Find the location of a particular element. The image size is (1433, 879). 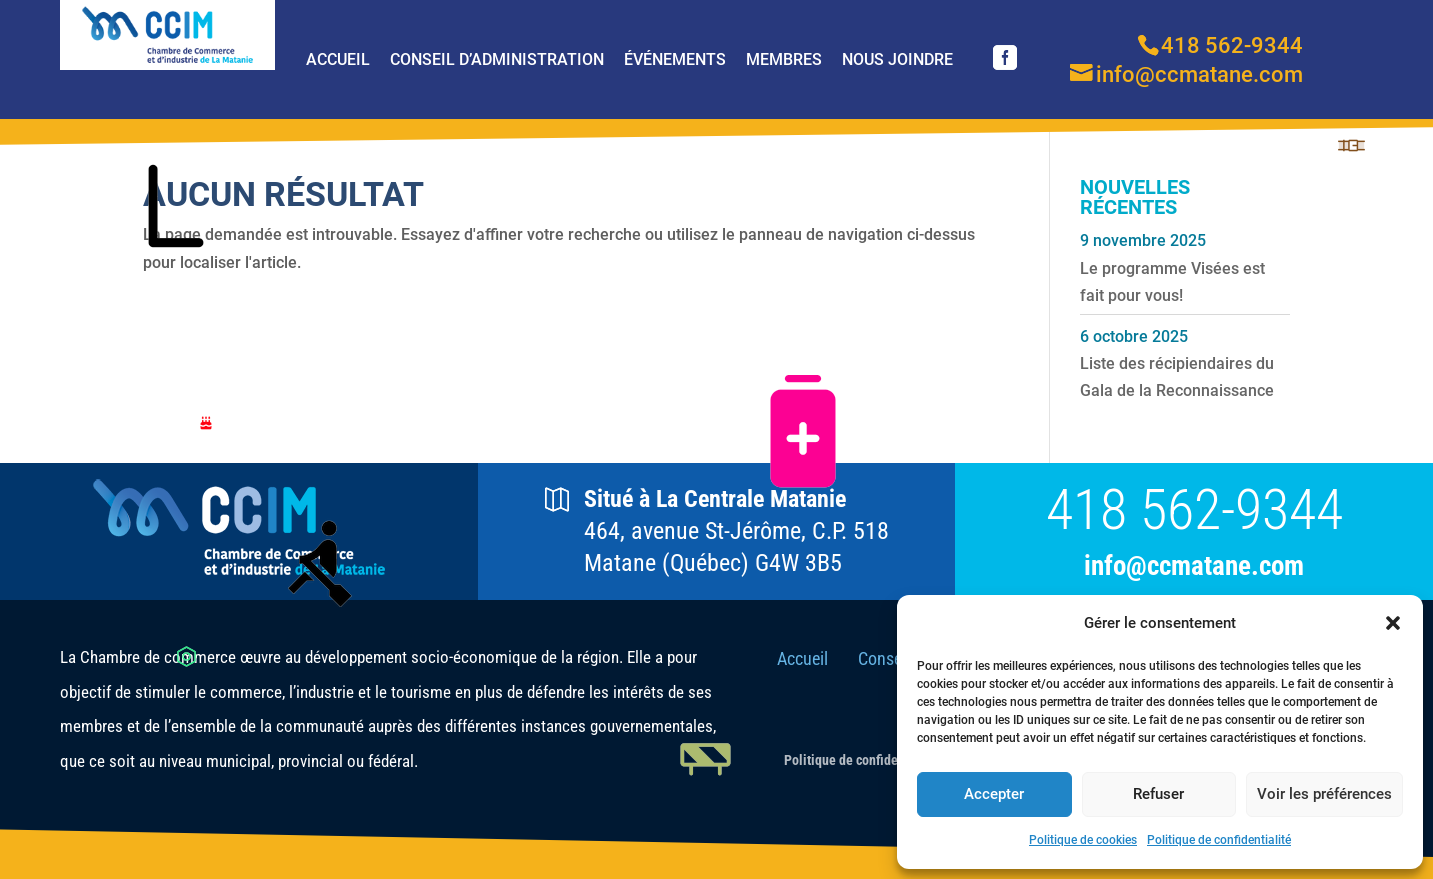

view birthday or celebration events is located at coordinates (206, 423).